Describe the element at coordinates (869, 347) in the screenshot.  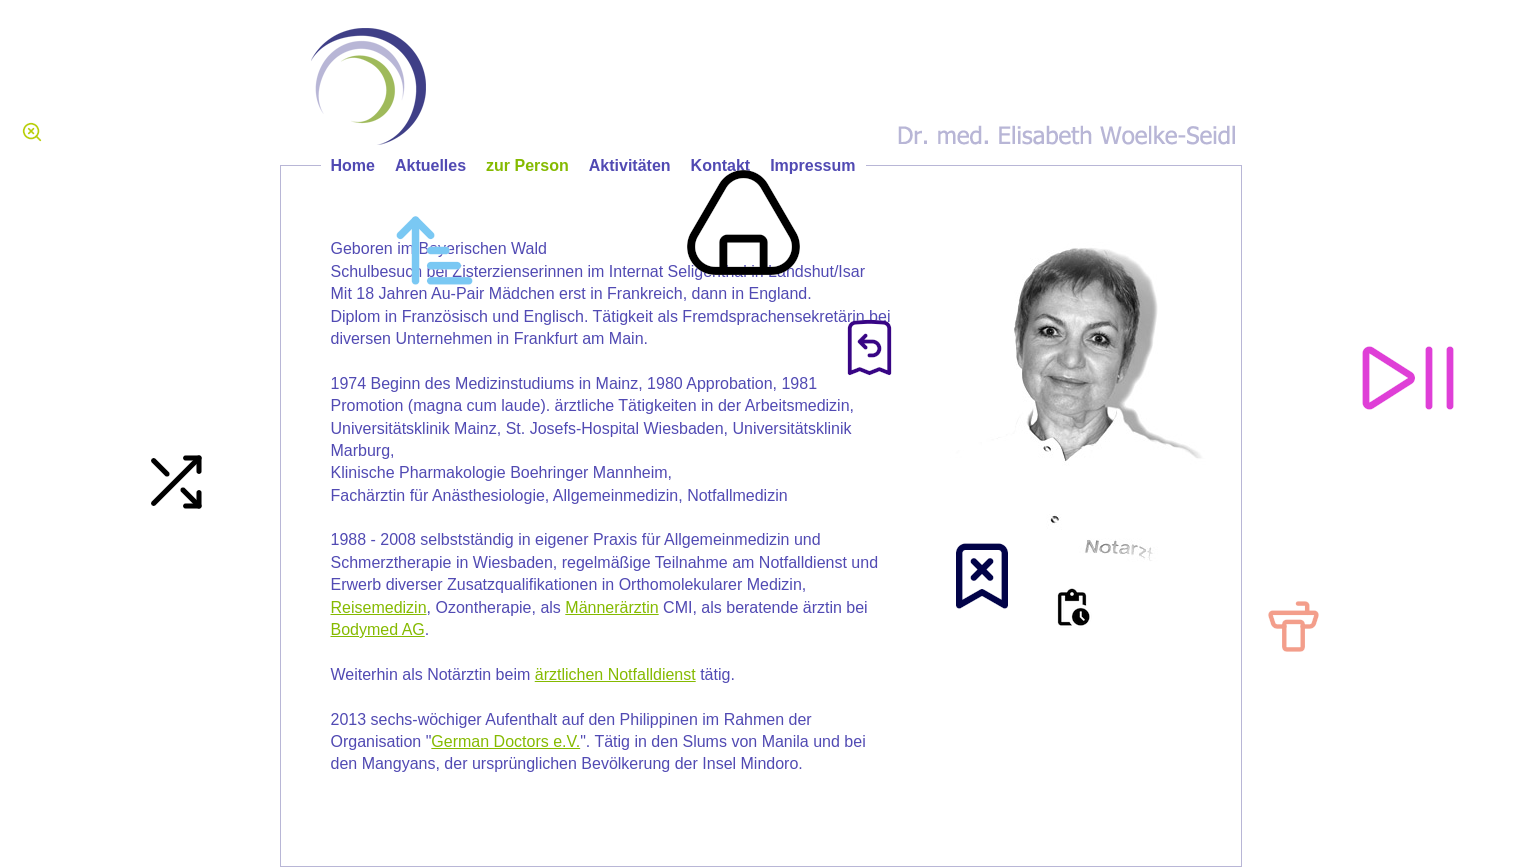
I see `request a refund for a purchase` at that location.